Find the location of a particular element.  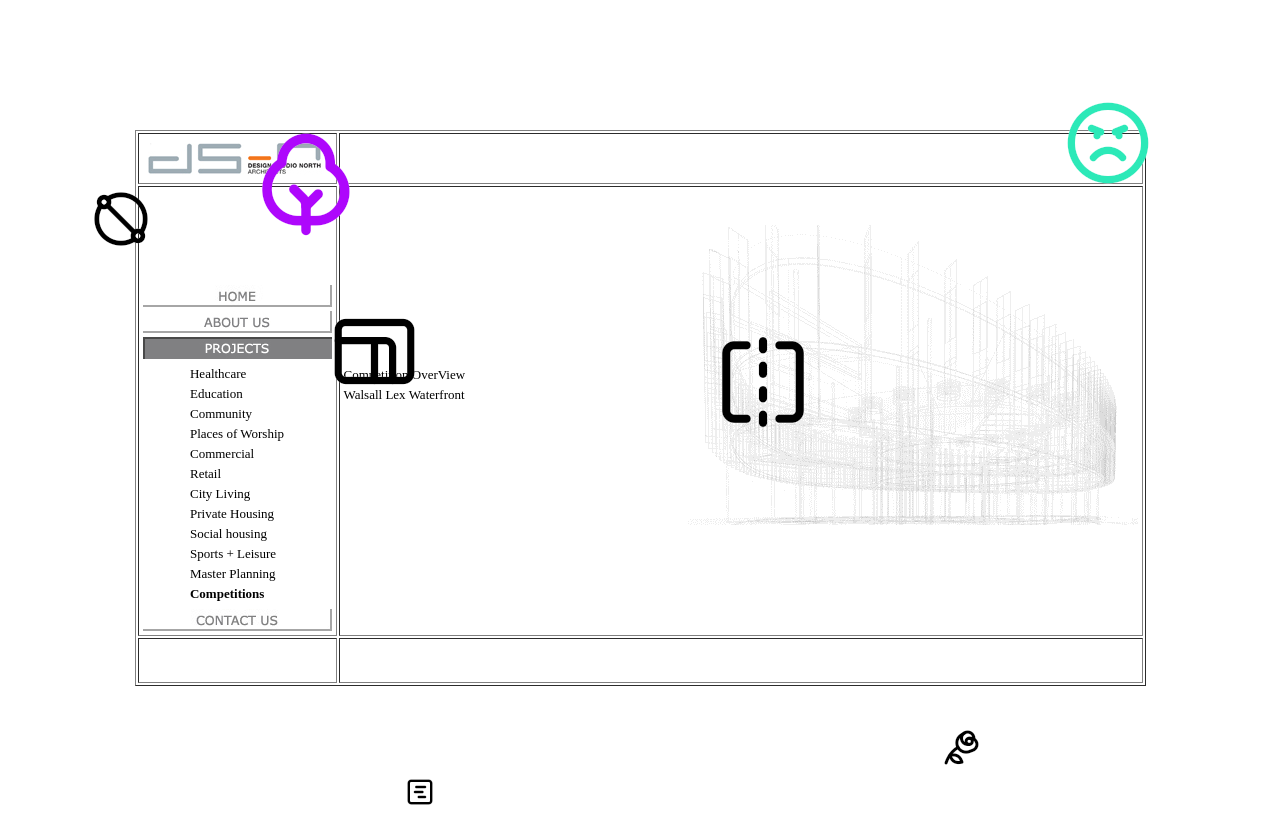

measure or display diameter of a circular object is located at coordinates (121, 219).